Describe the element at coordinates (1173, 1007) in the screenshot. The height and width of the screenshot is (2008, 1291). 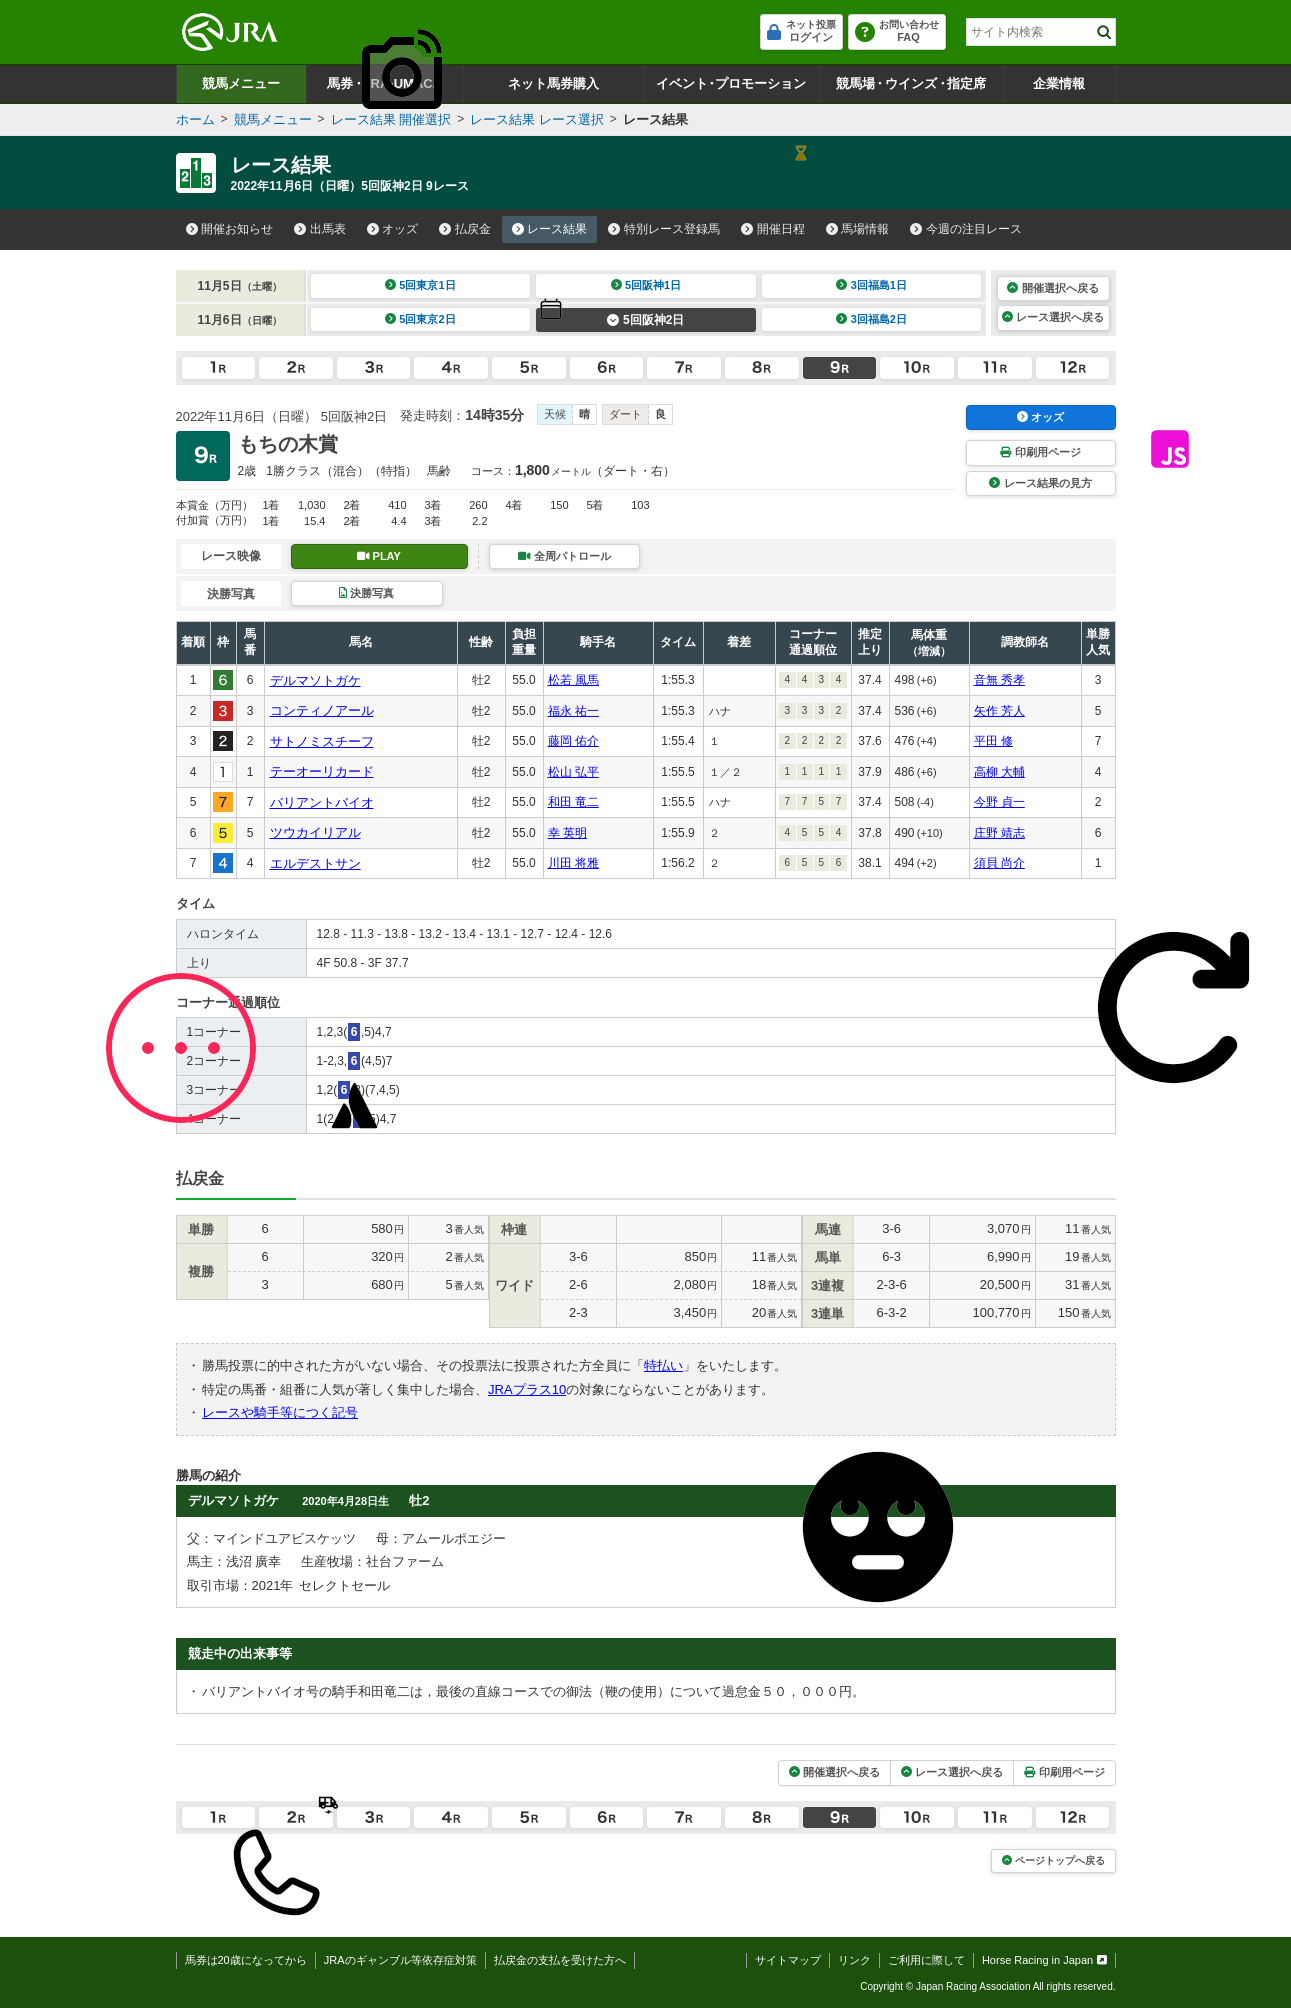
I see `redo the last action` at that location.